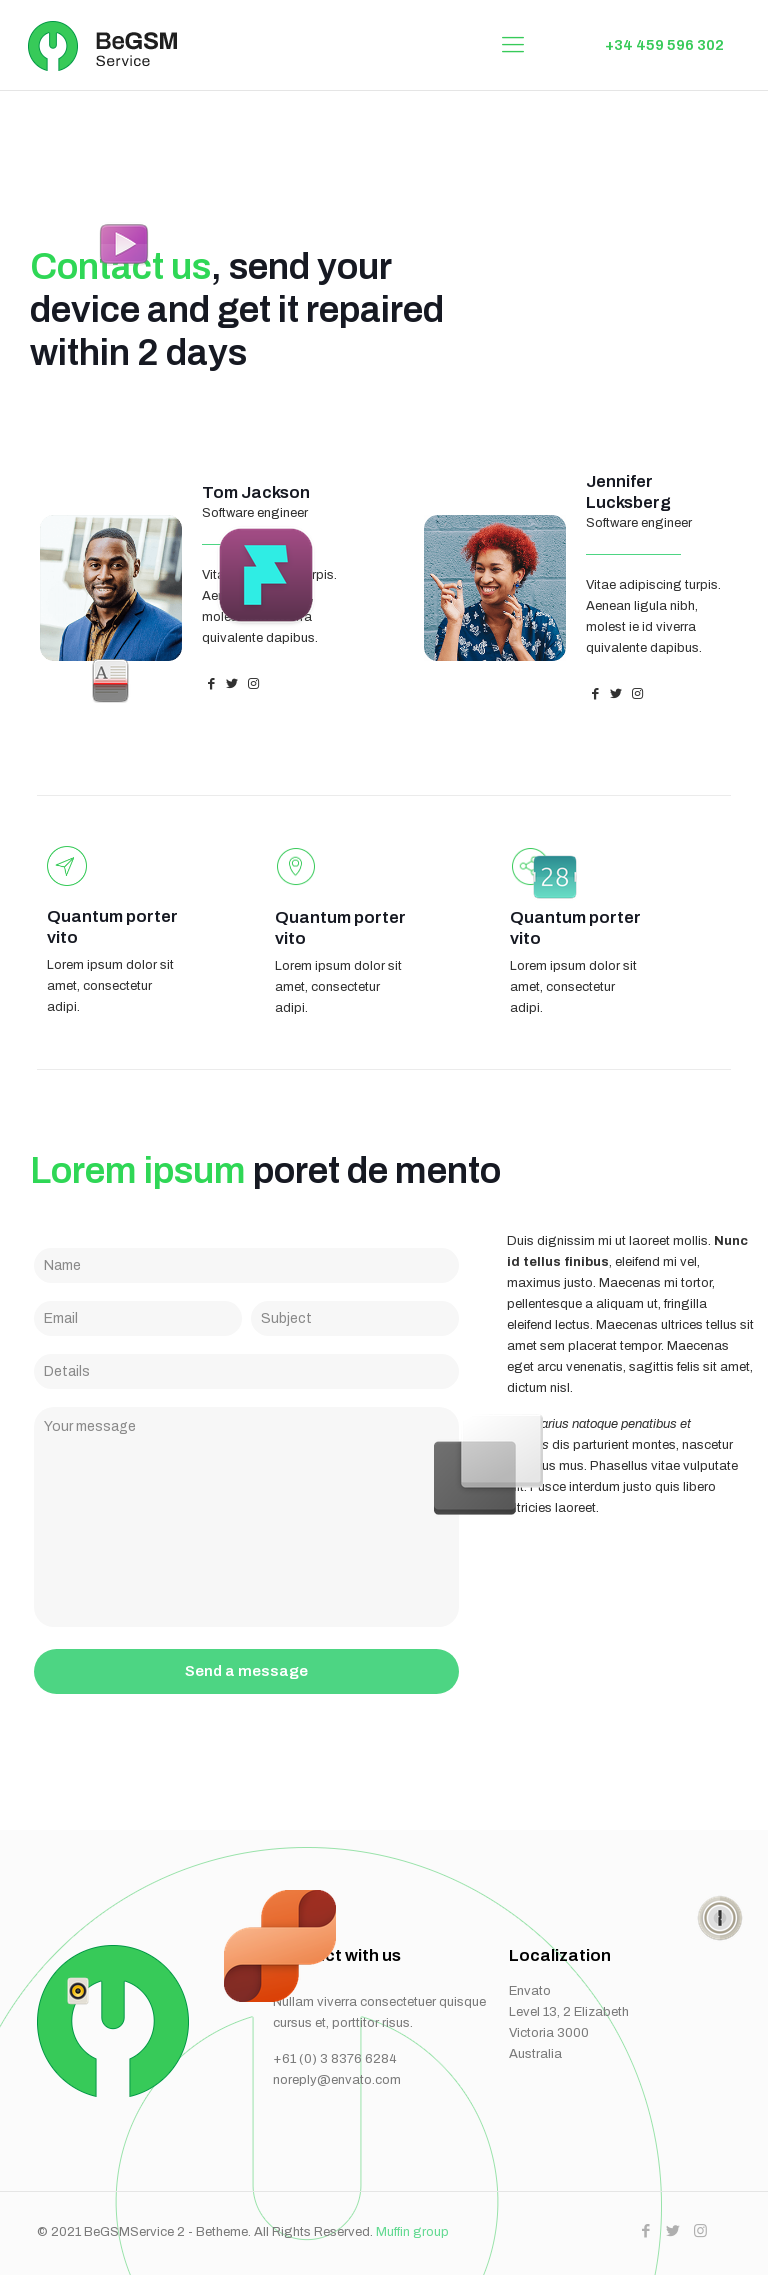 Image resolution: width=768 pixels, height=2275 pixels. What do you see at coordinates (266, 575) in the screenshot?
I see `open fightcade app` at bounding box center [266, 575].